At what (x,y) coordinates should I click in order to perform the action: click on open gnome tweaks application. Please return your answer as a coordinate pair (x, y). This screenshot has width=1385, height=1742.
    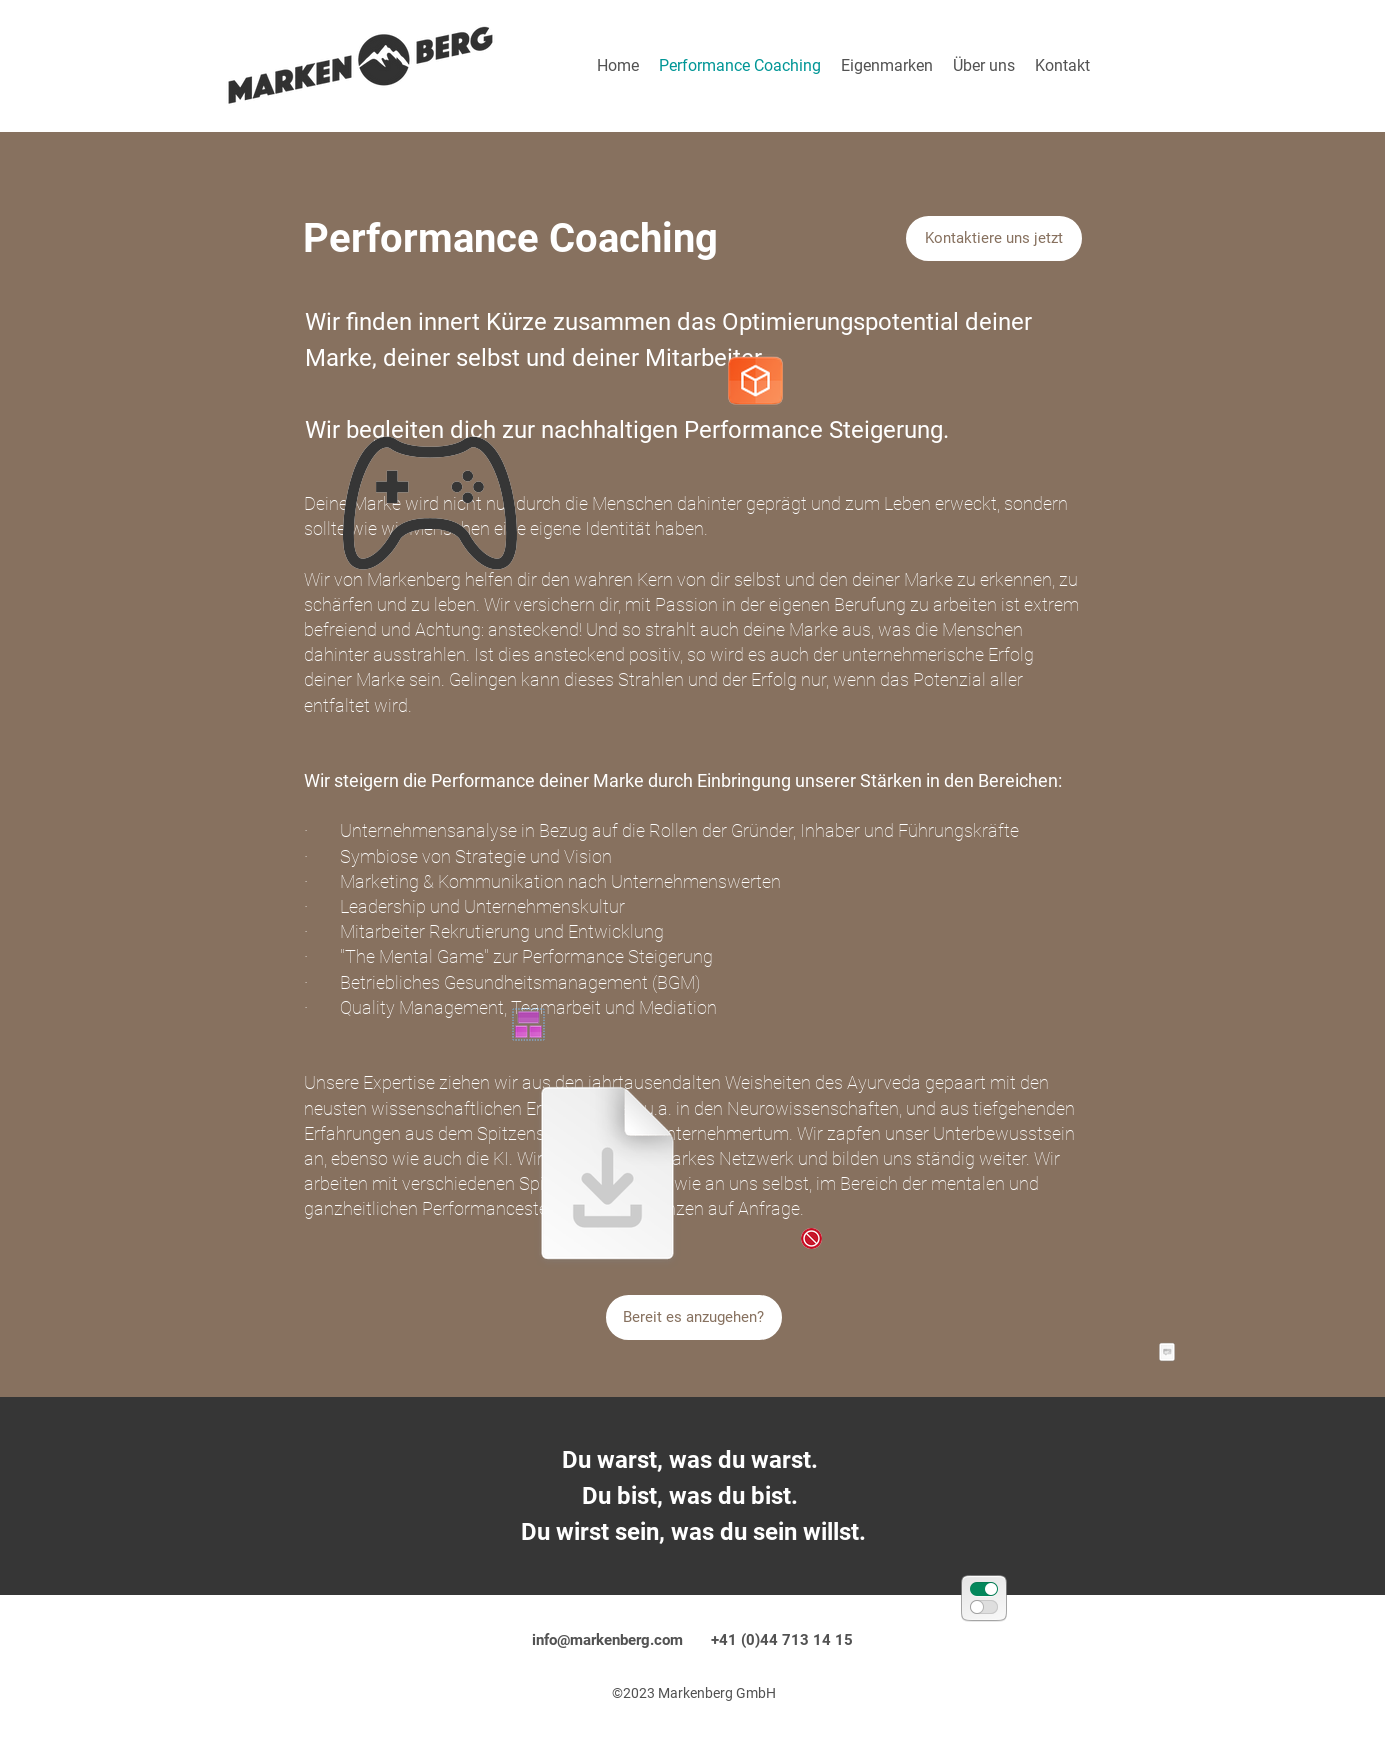
    Looking at the image, I should click on (984, 1598).